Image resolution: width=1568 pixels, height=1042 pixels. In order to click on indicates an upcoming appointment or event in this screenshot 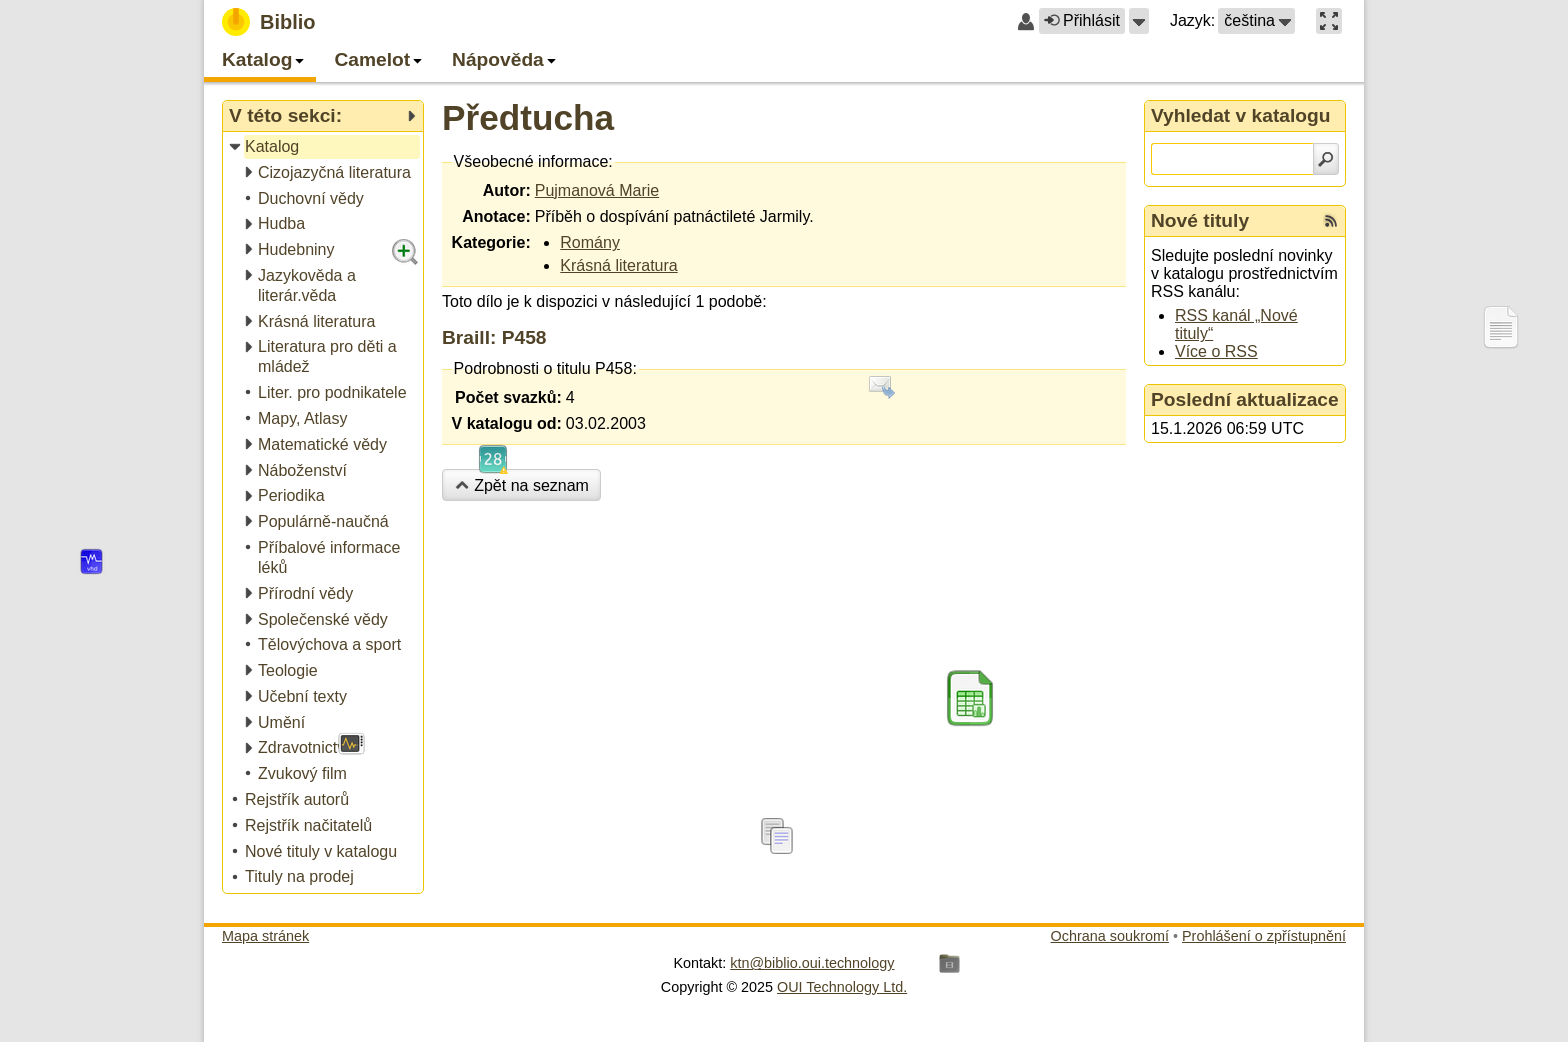, I will do `click(493, 459)`.